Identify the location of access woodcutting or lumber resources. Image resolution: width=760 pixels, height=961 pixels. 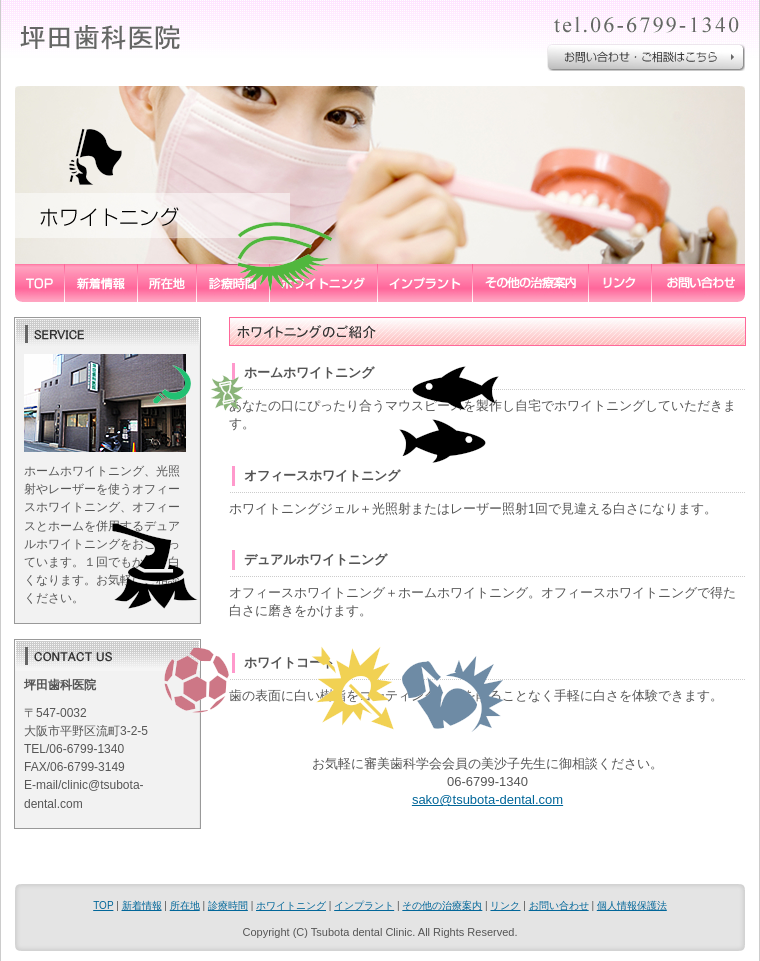
(155, 566).